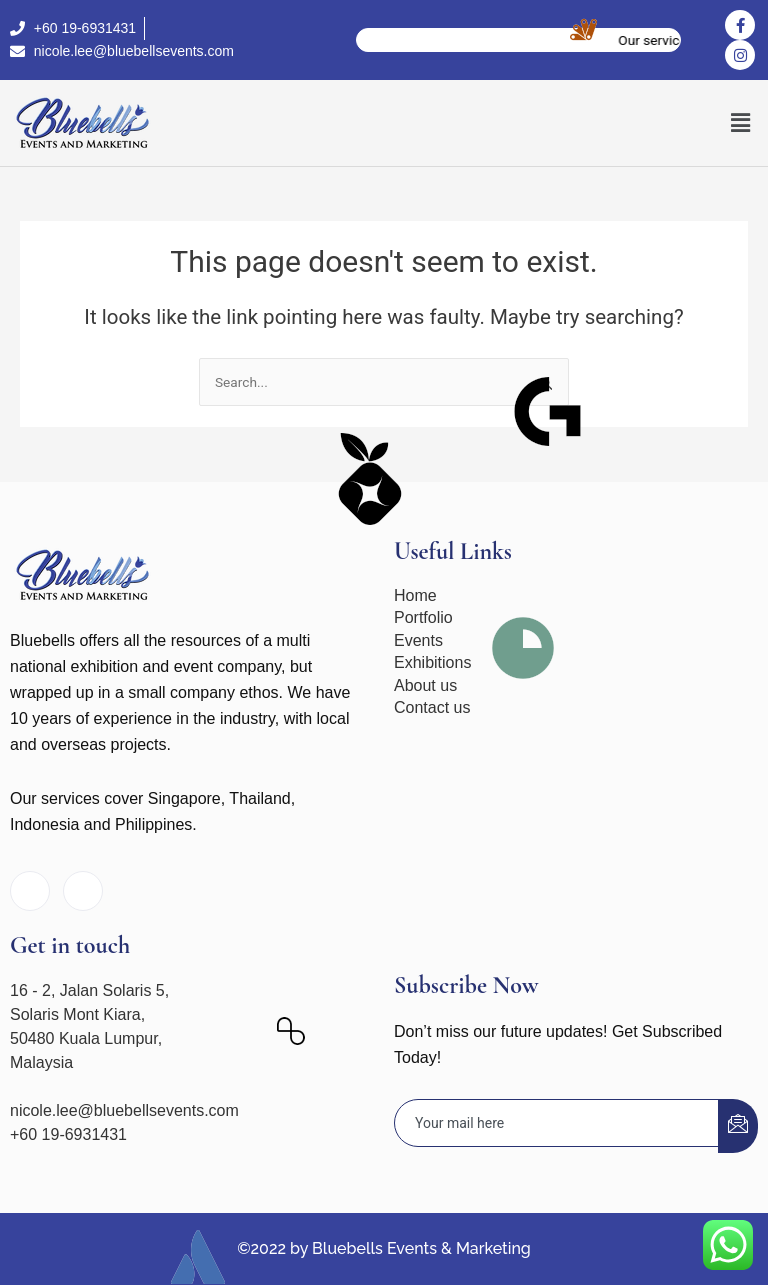 Image resolution: width=768 pixels, height=1285 pixels. I want to click on NextBillion.ai company logo, so click(291, 1031).